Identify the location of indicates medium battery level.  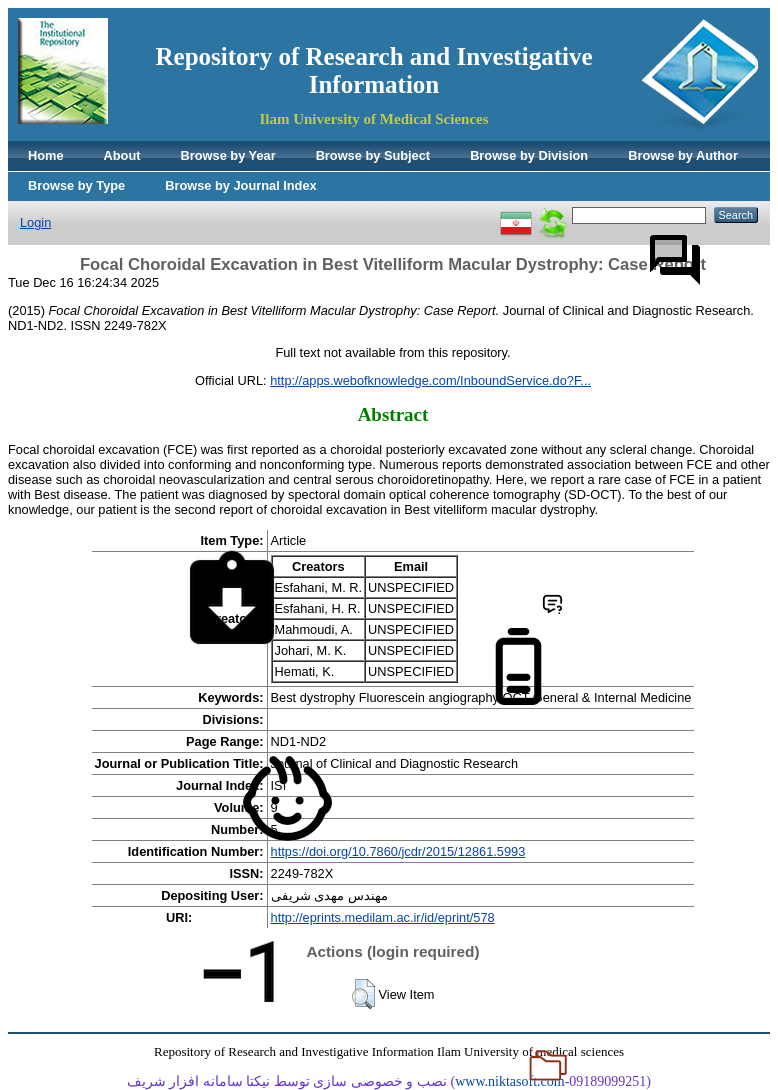
(518, 666).